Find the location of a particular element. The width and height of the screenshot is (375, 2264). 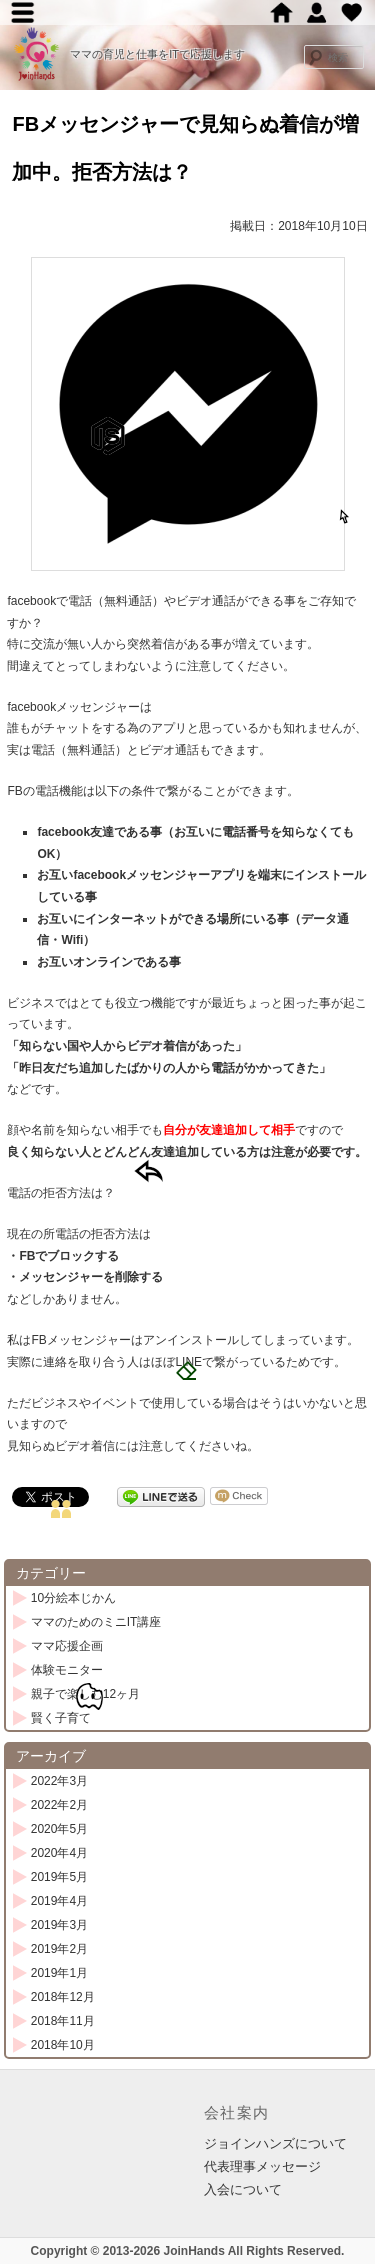

erase or delete selected content is located at coordinates (187, 1371).